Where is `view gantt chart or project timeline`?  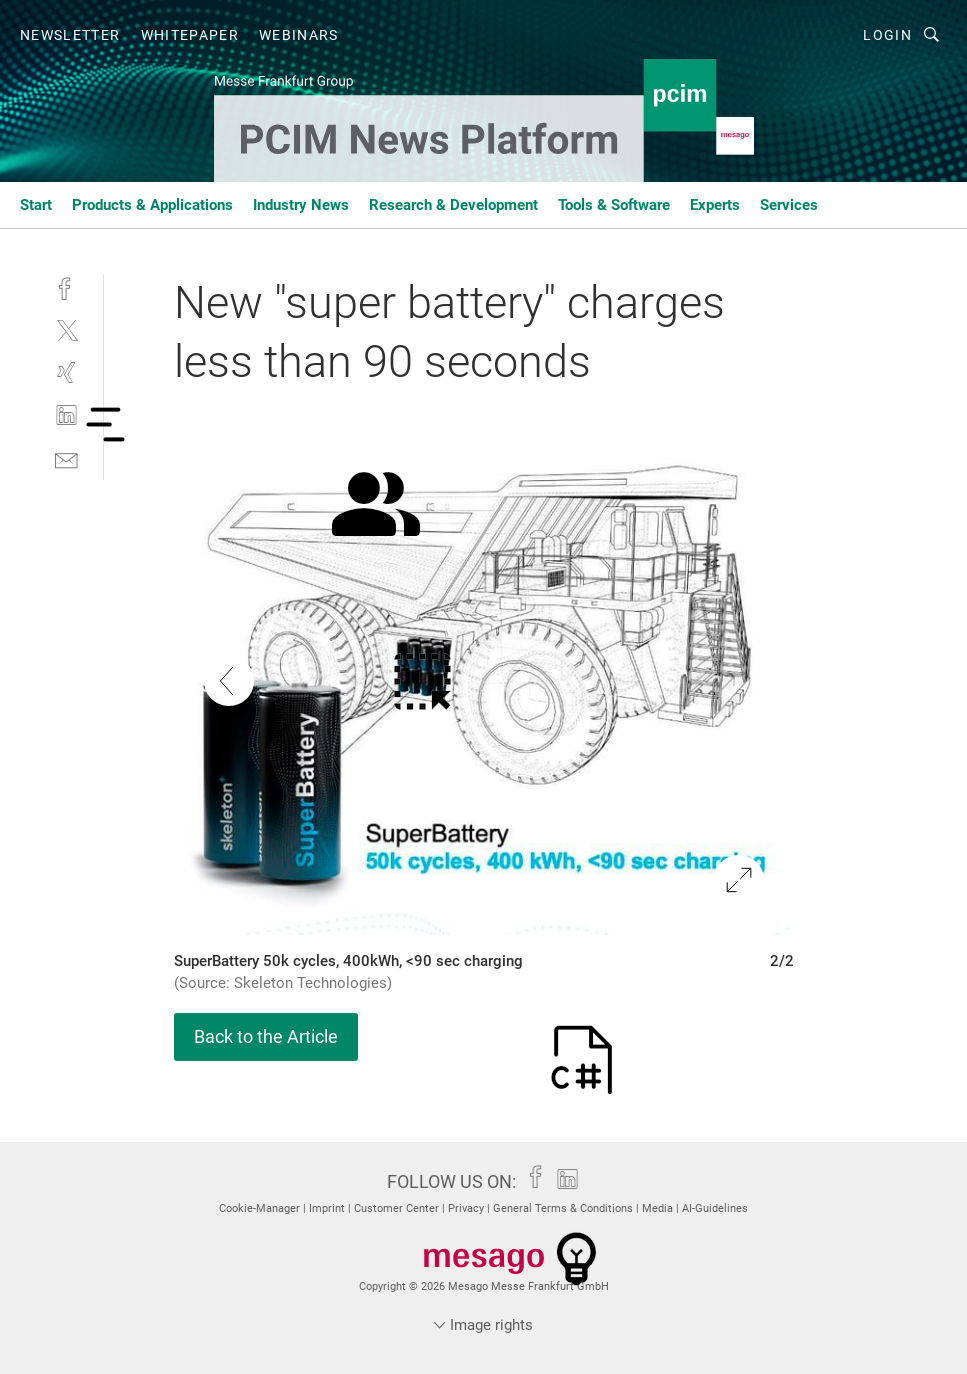
view gantt chart or project timeline is located at coordinates (105, 424).